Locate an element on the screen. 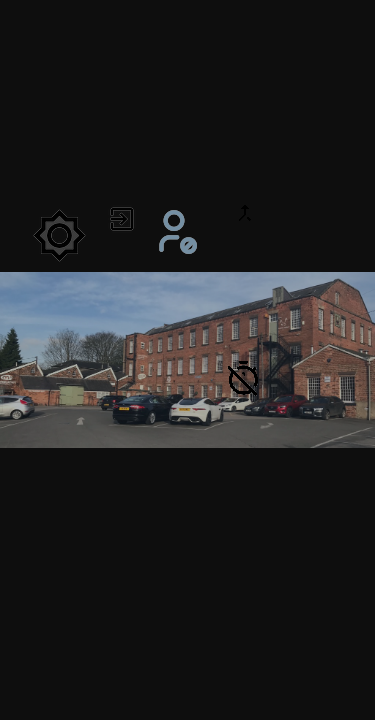  adjust screen brightness settings is located at coordinates (59, 235).